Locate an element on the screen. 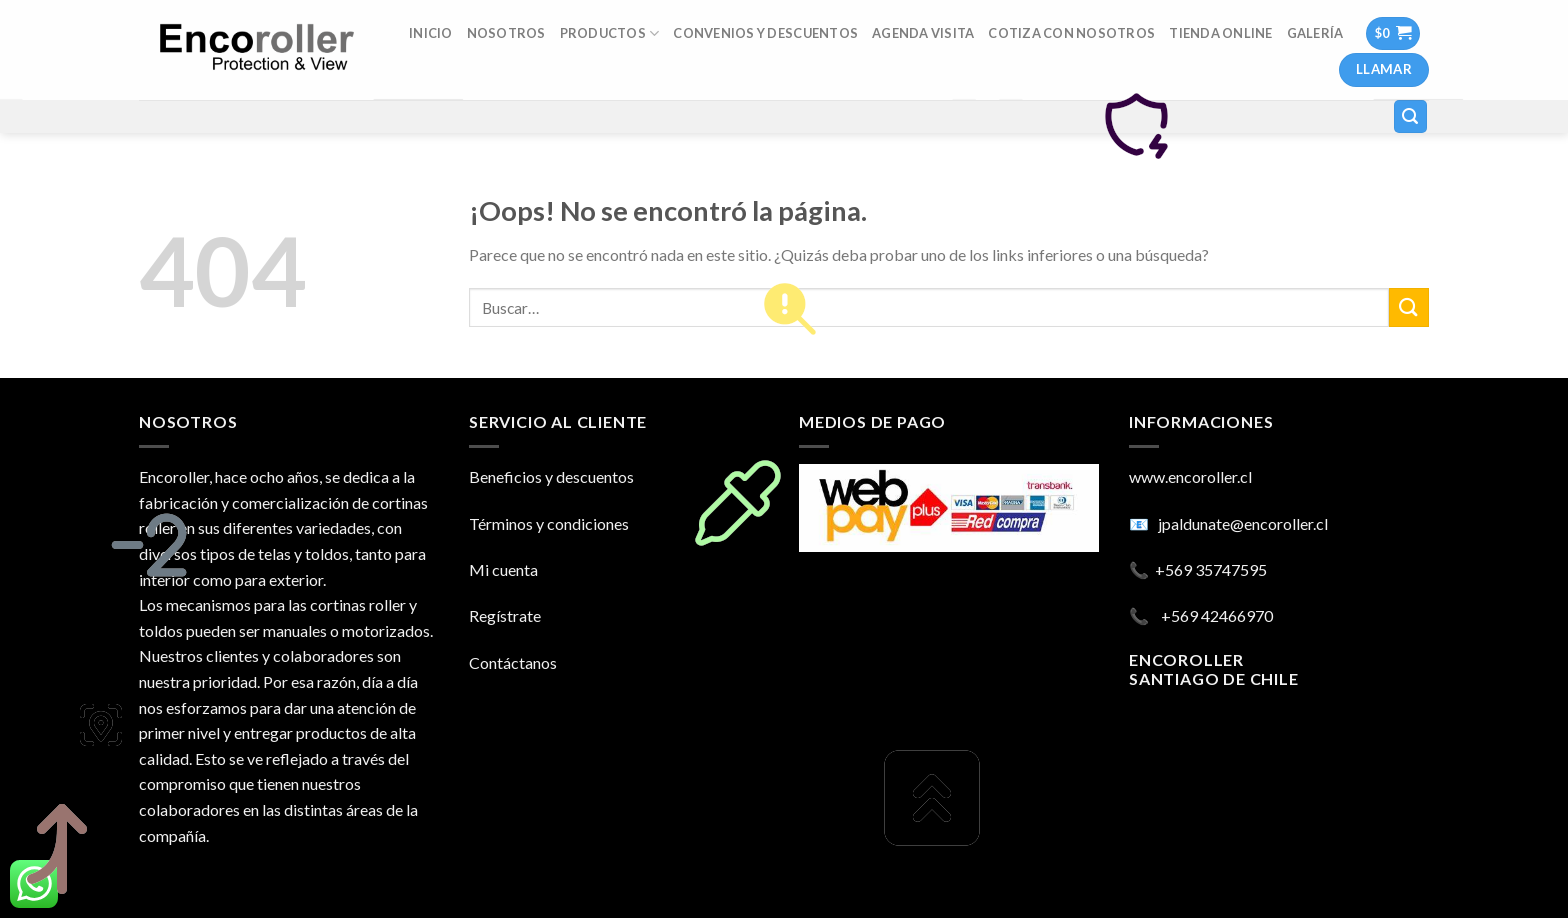 The height and width of the screenshot is (918, 1568). search error or warning is located at coordinates (790, 309).